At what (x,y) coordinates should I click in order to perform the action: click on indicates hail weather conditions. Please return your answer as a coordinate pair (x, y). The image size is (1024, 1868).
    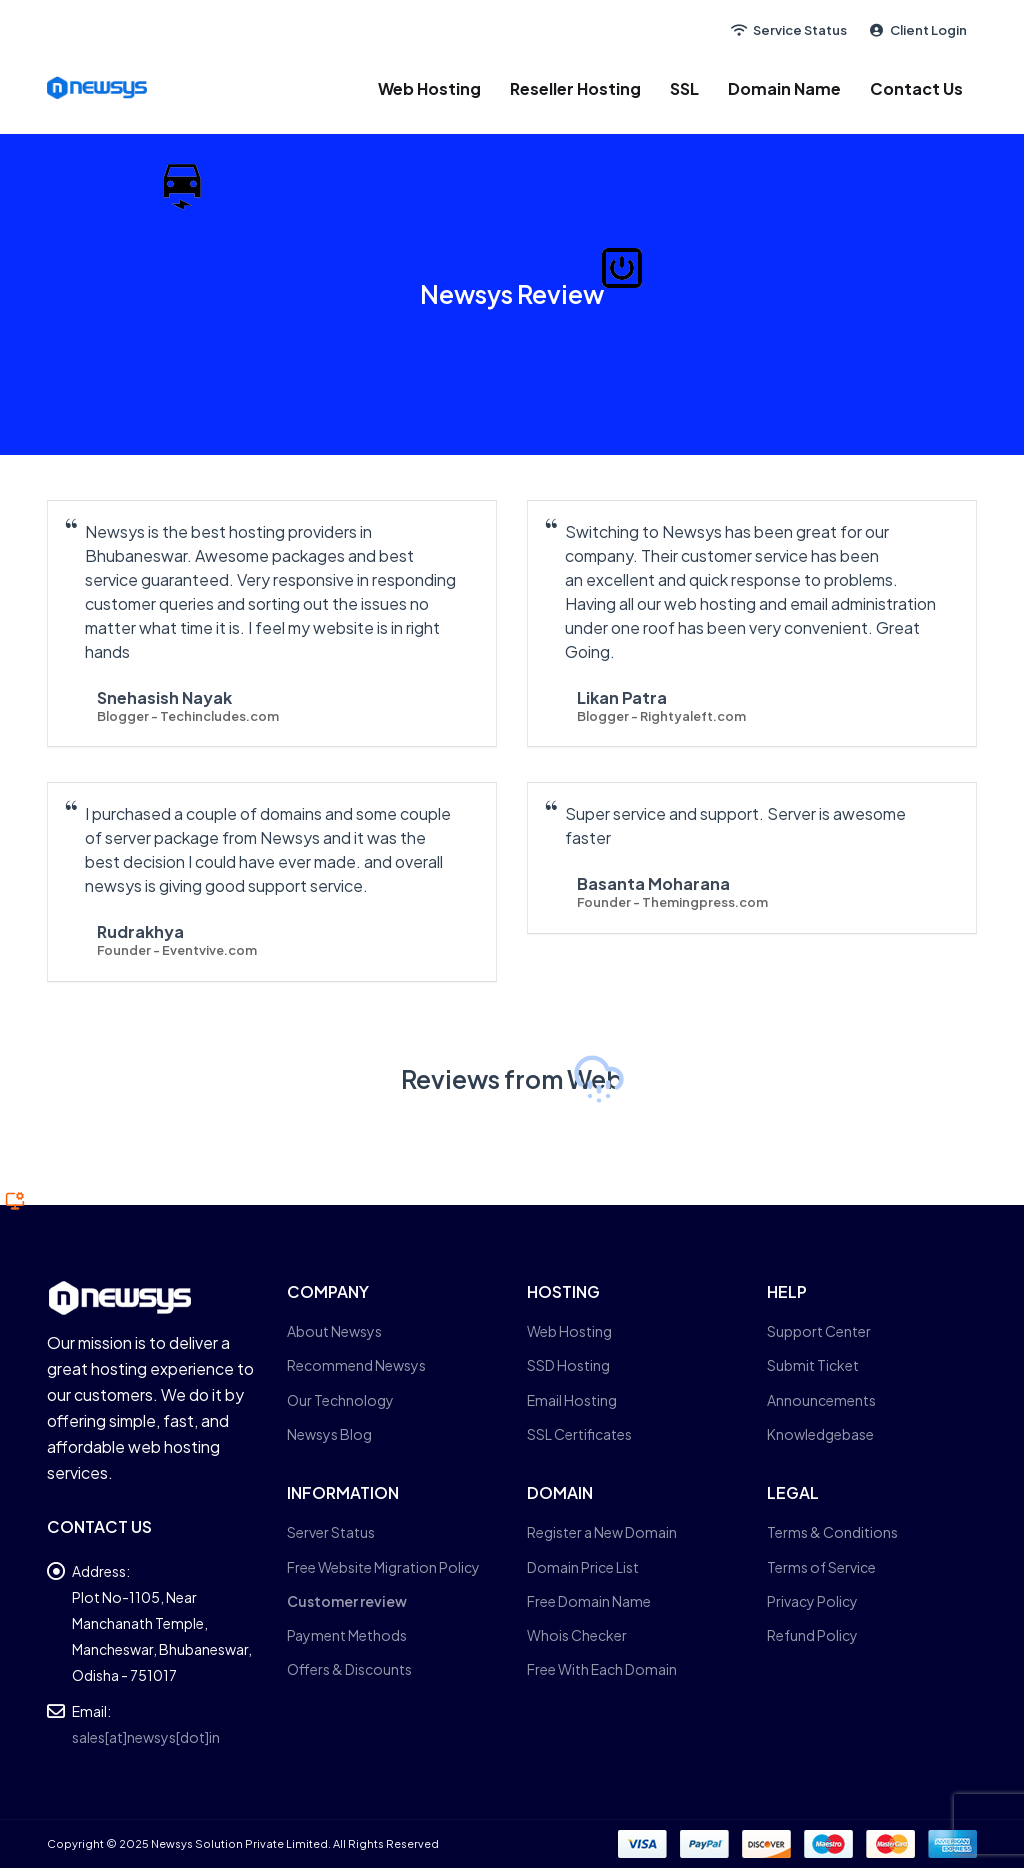
    Looking at the image, I should click on (599, 1078).